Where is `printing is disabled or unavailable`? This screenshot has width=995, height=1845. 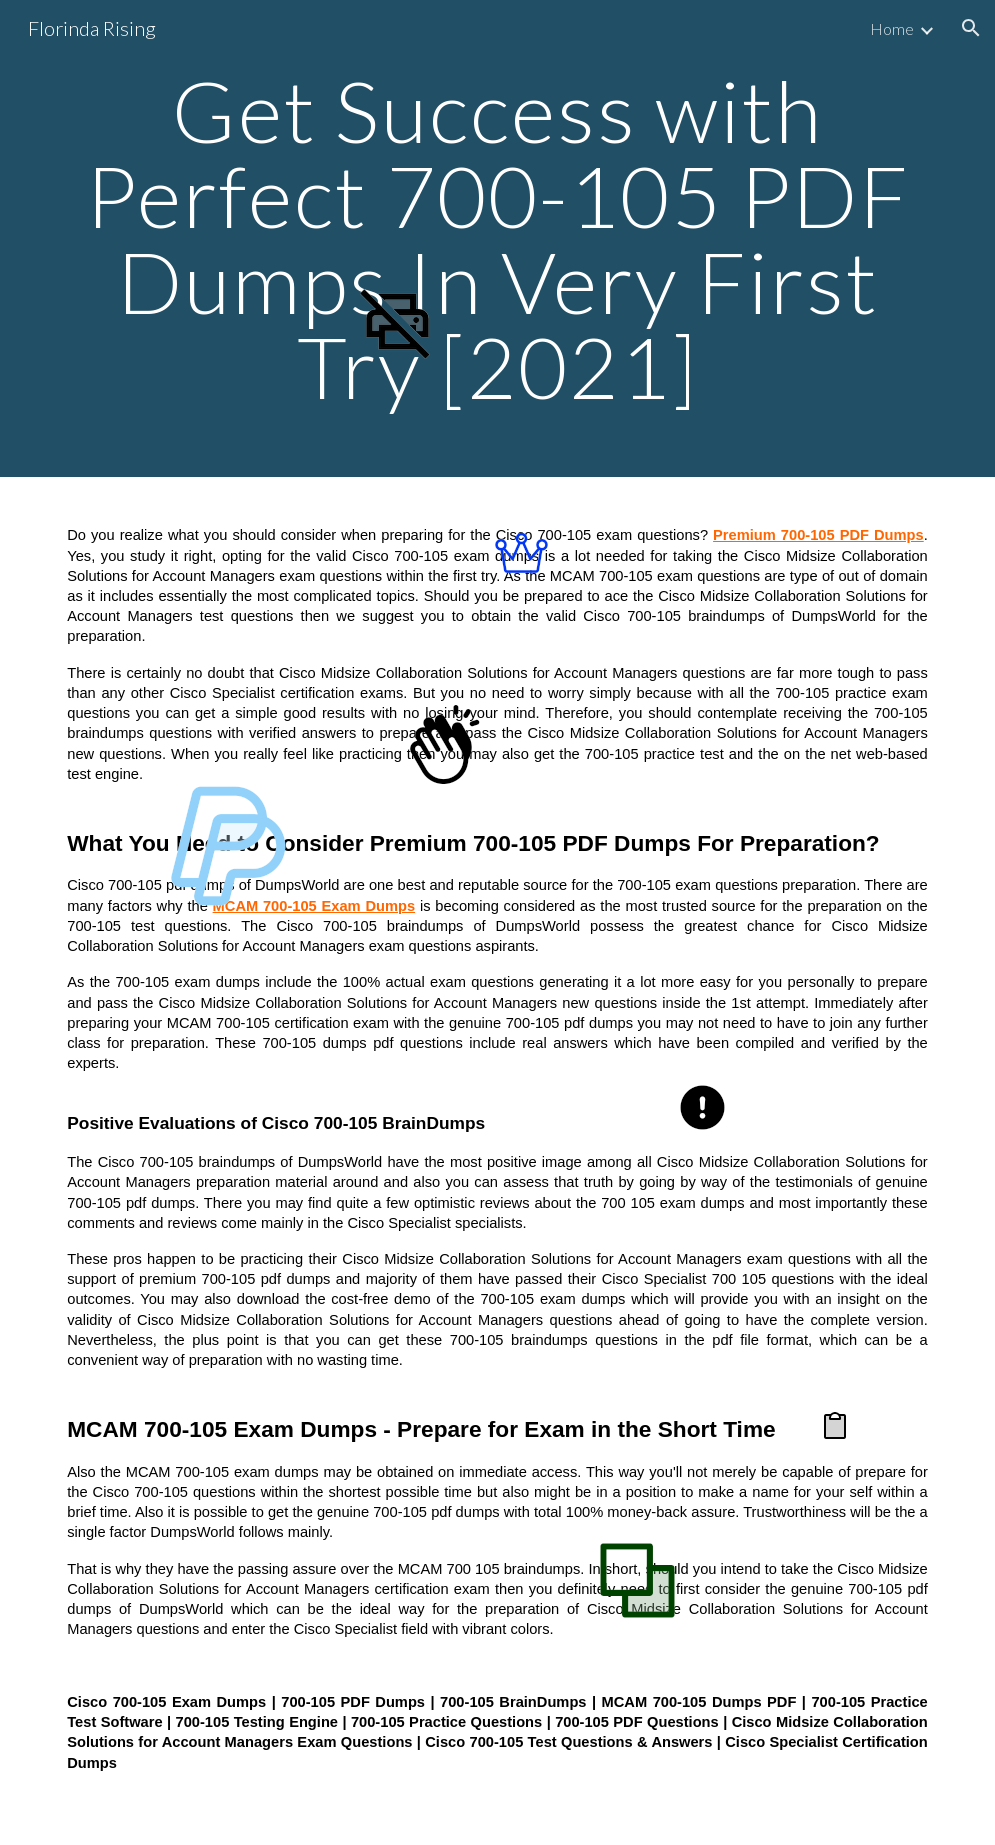
printing is disabled or unavailable is located at coordinates (397, 321).